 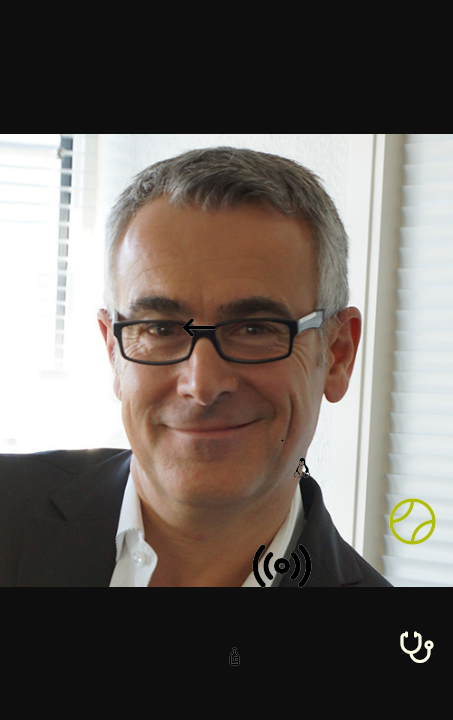 I want to click on no wifi signal available, so click(x=282, y=429).